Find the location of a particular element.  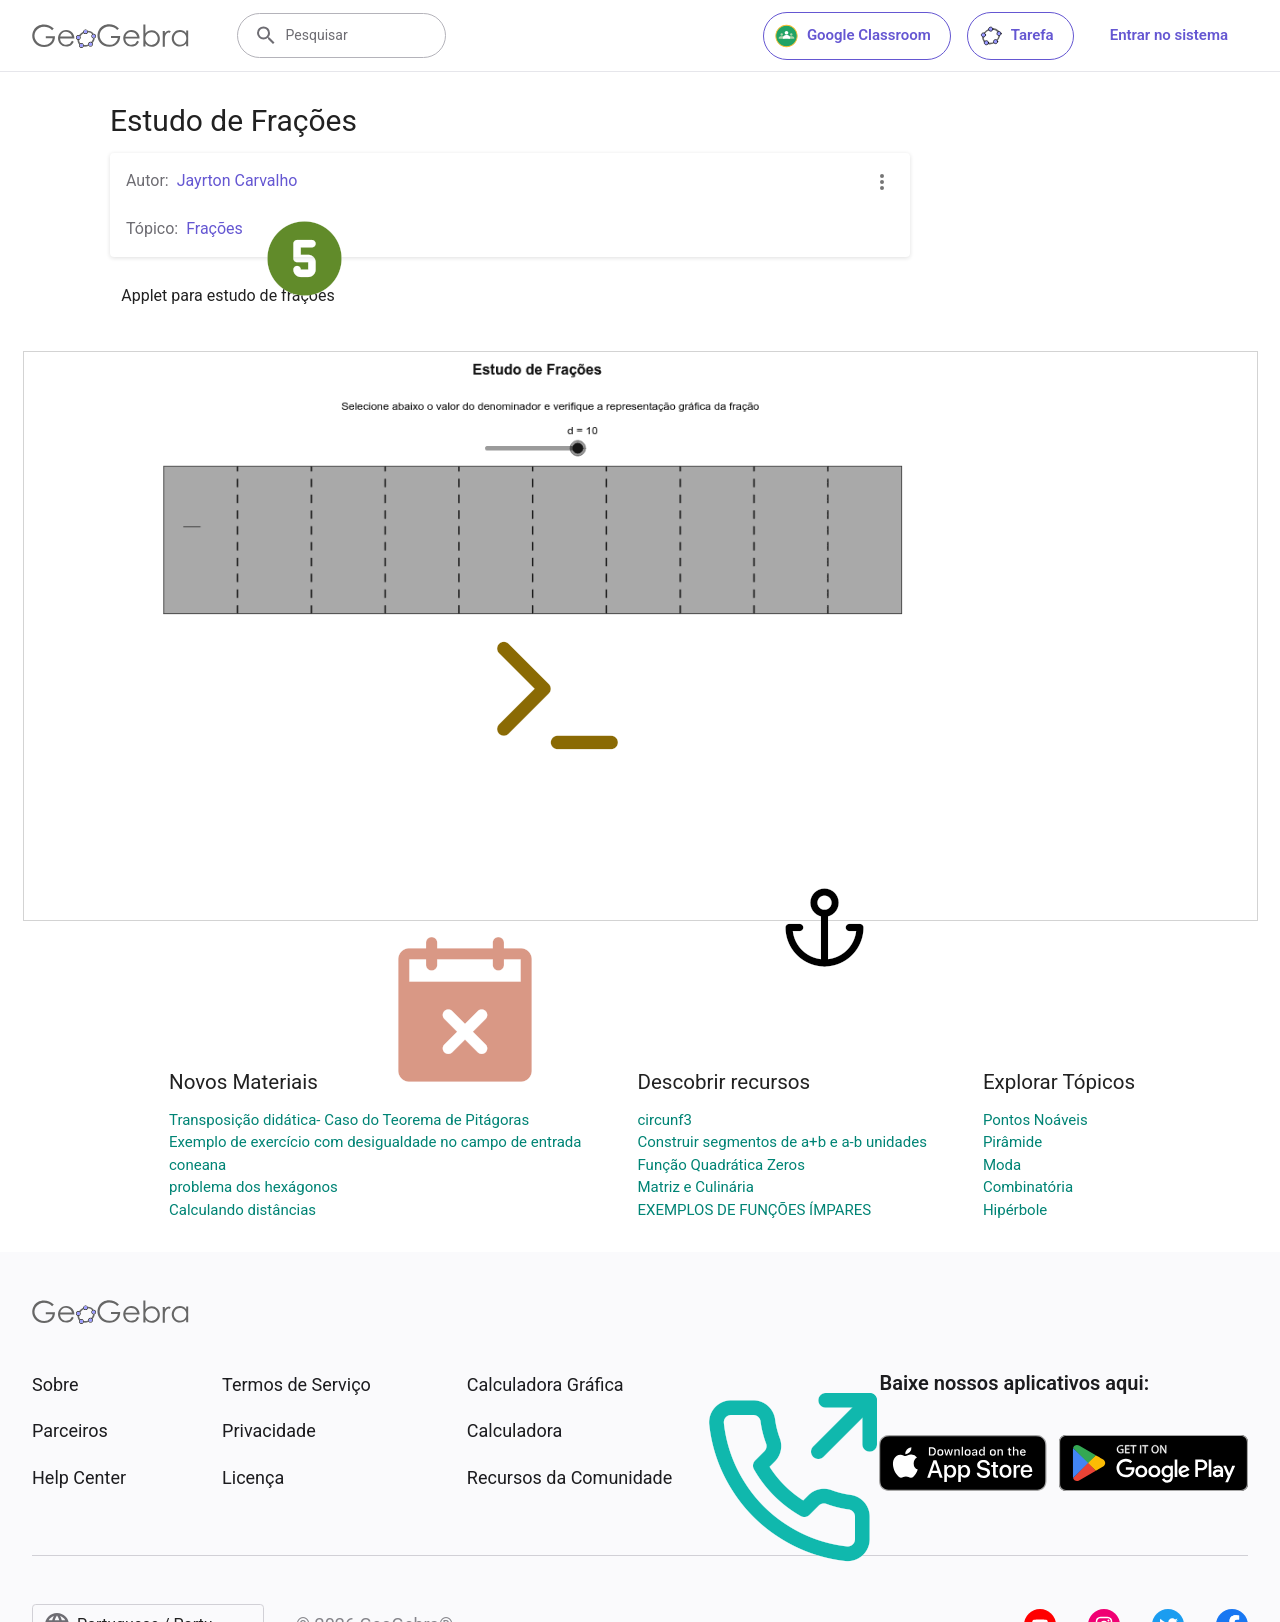

cancel or delete a scheduled event is located at coordinates (465, 1015).